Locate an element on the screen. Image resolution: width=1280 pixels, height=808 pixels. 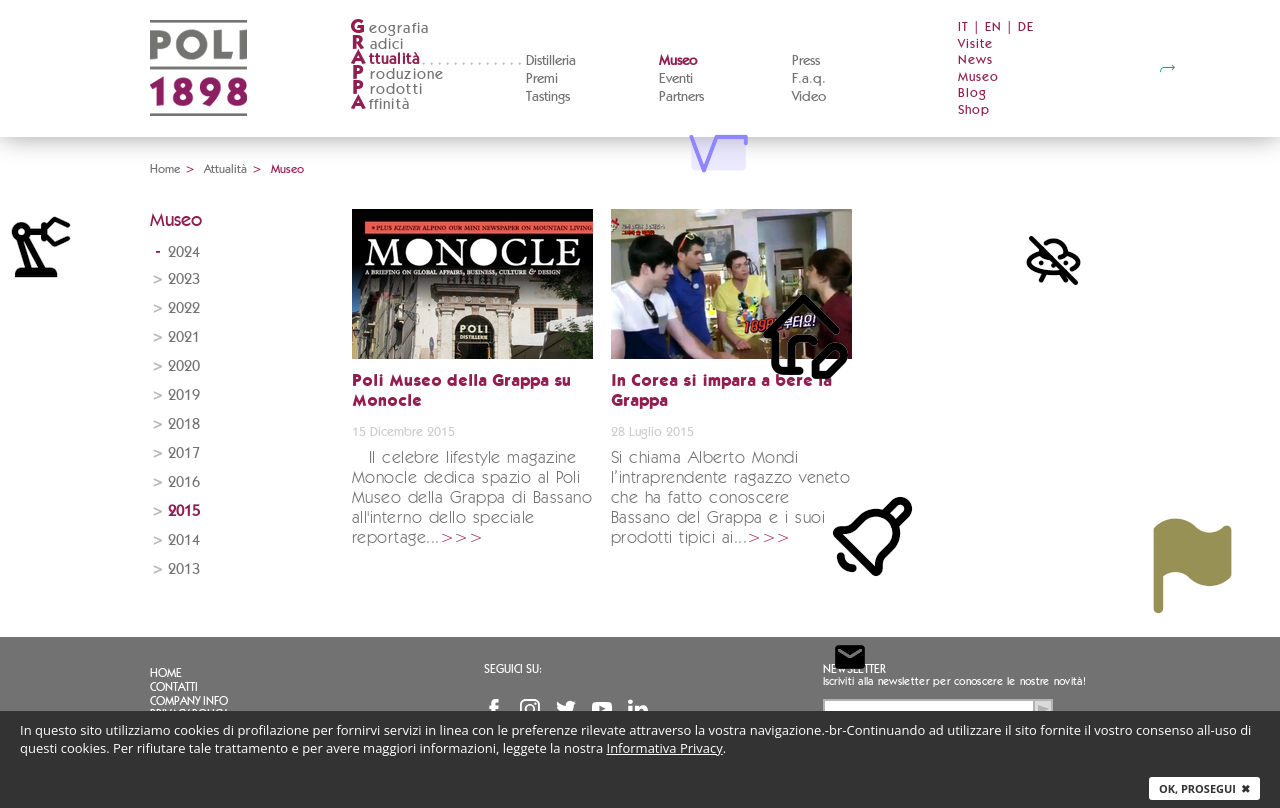
open your email inbox is located at coordinates (850, 657).